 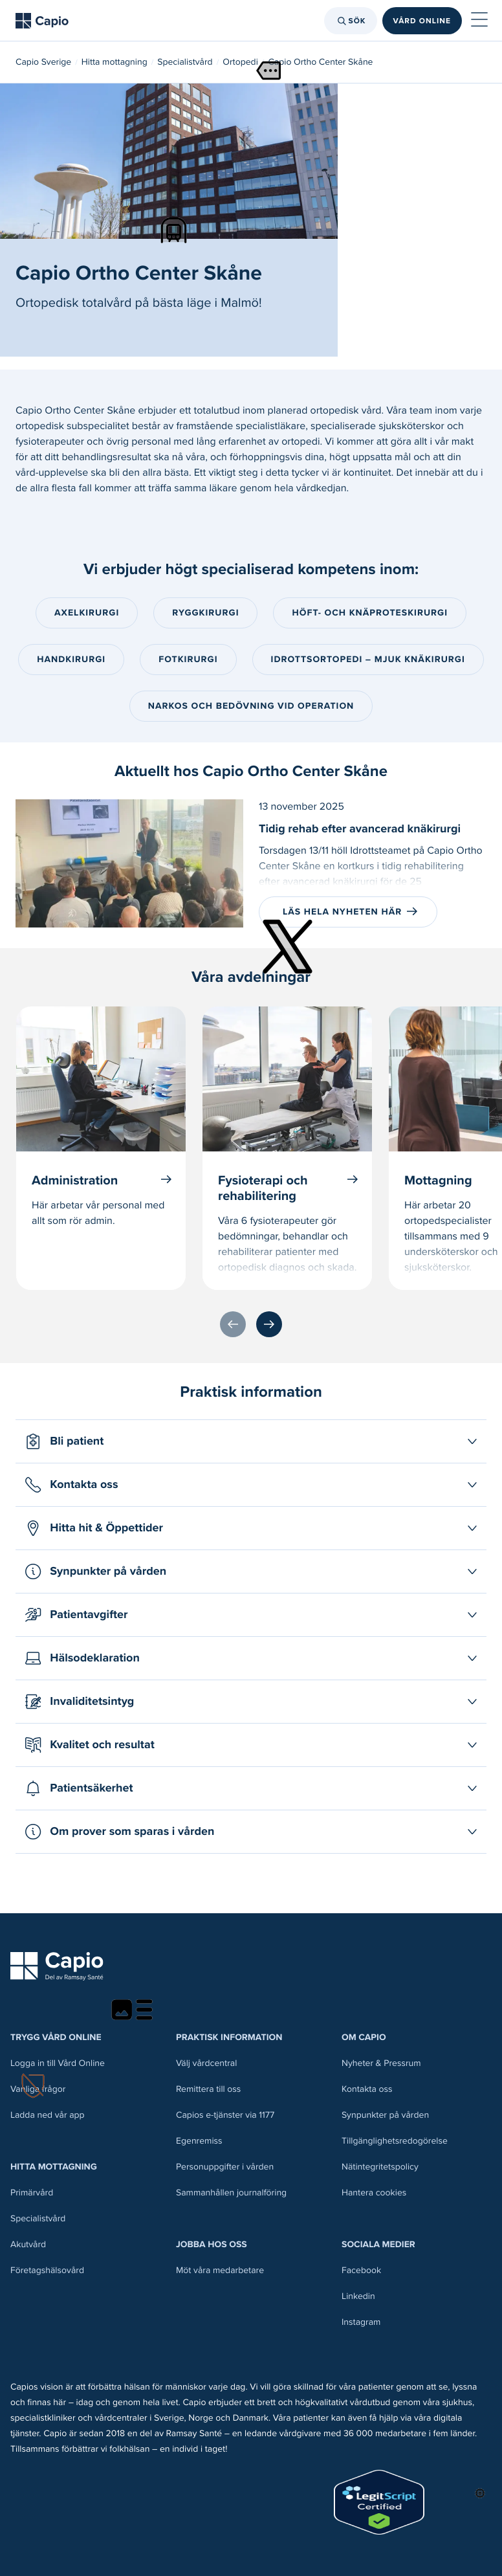 I want to click on view media with text description, so click(x=132, y=2010).